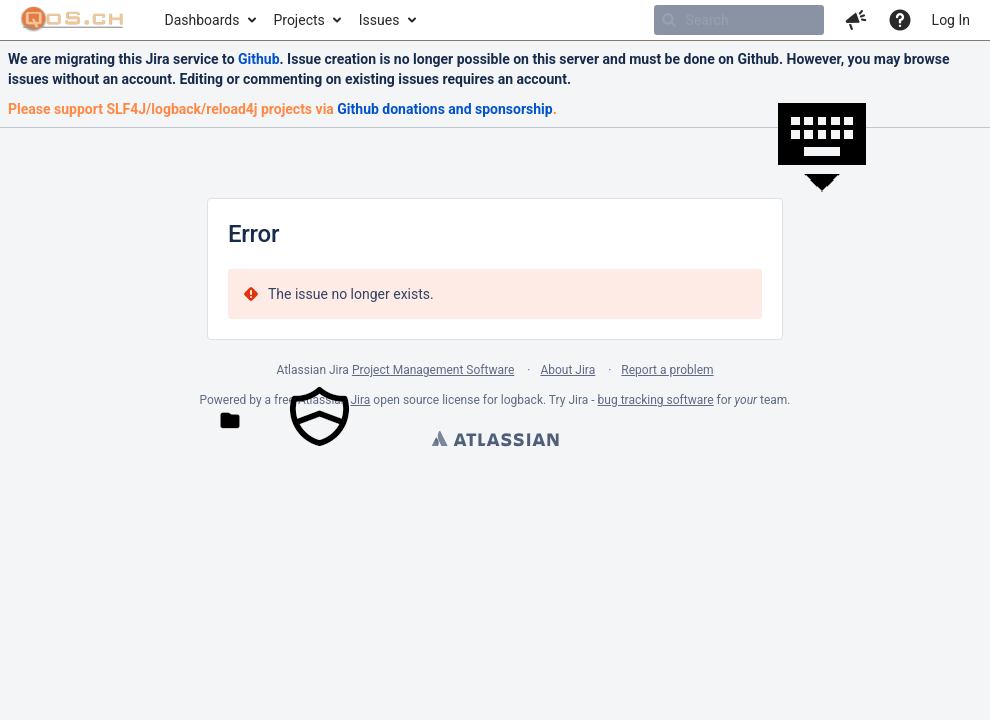  I want to click on hide the on-screen keyboard, so click(822, 143).